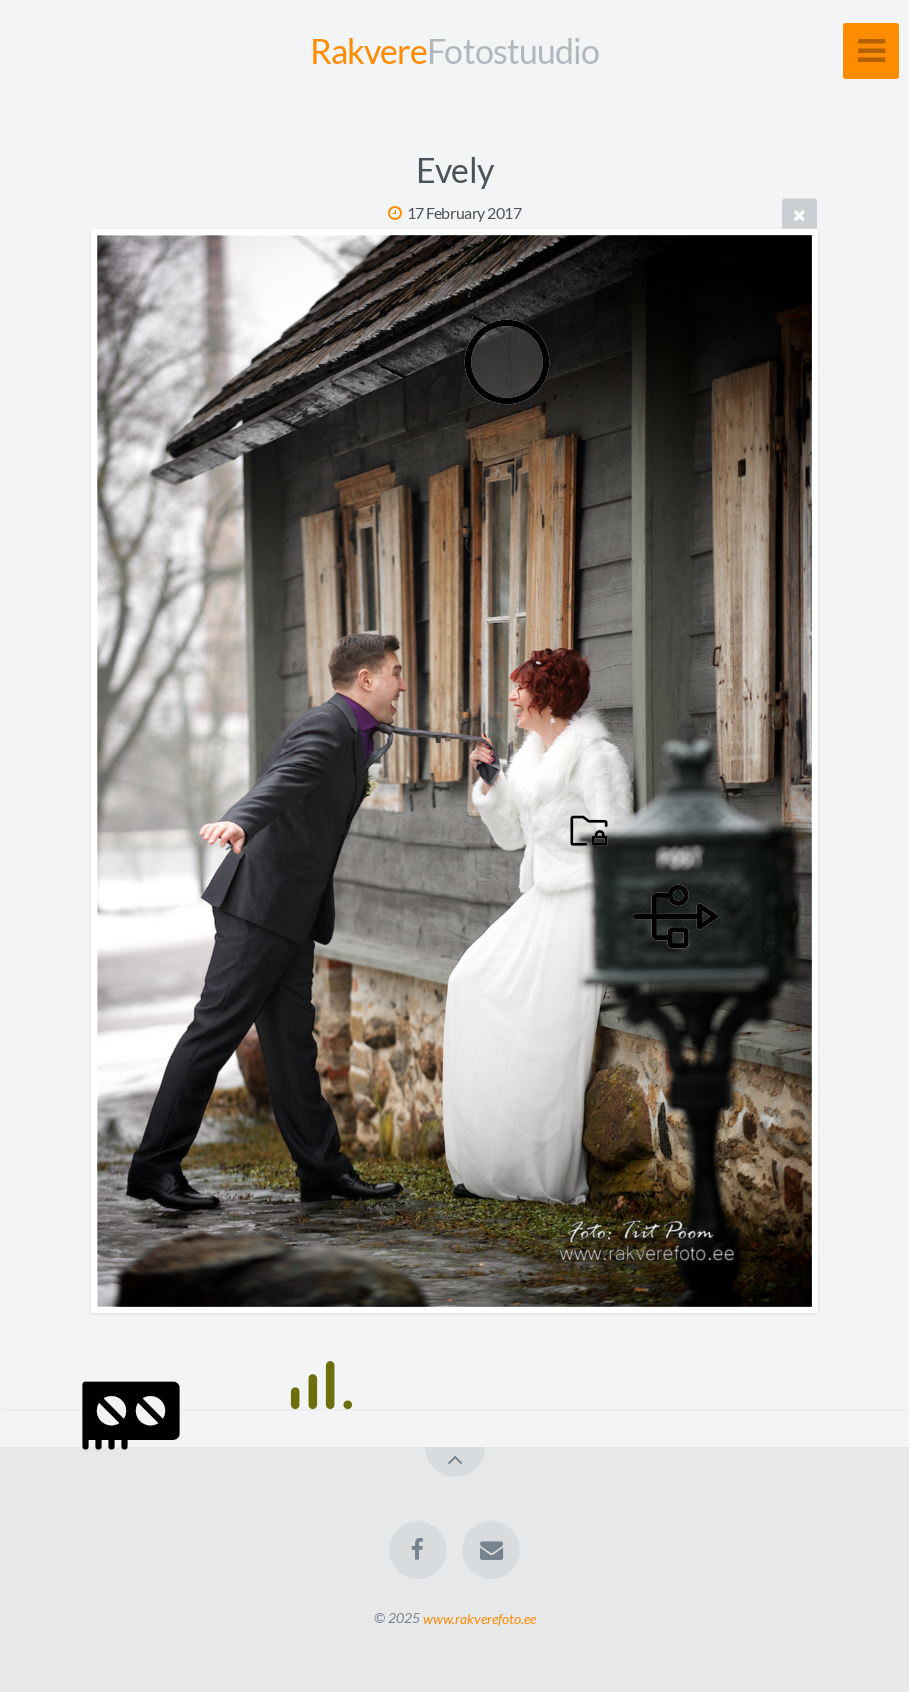 This screenshot has height=1692, width=909. I want to click on view graphics card or GPU information, so click(131, 1414).